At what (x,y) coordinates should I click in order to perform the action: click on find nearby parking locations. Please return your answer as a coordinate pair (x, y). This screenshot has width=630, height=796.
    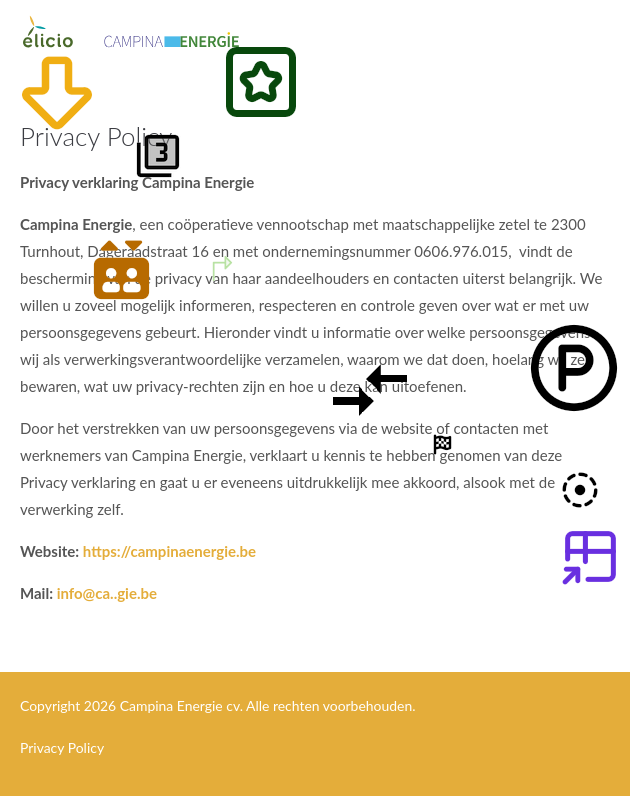
    Looking at the image, I should click on (574, 368).